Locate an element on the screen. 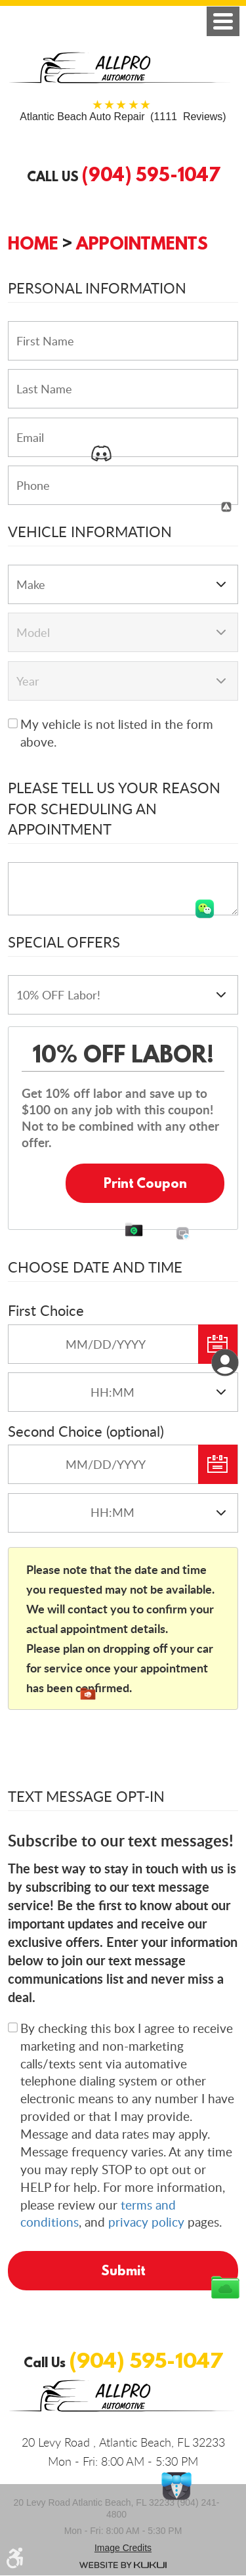 The width and height of the screenshot is (246, 2576). send or share content is located at coordinates (226, 507).